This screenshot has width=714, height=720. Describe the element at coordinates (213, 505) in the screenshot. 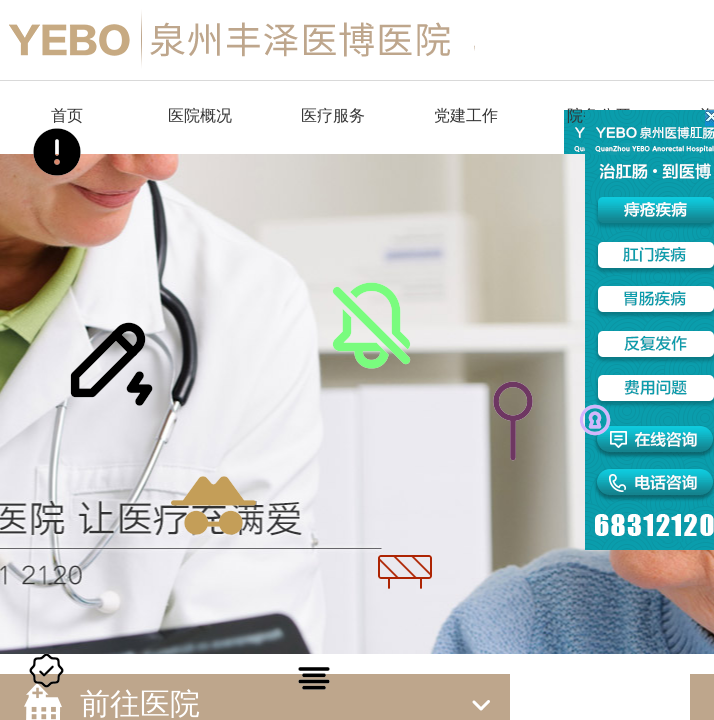

I see `enable incognito or private browsing mode` at that location.